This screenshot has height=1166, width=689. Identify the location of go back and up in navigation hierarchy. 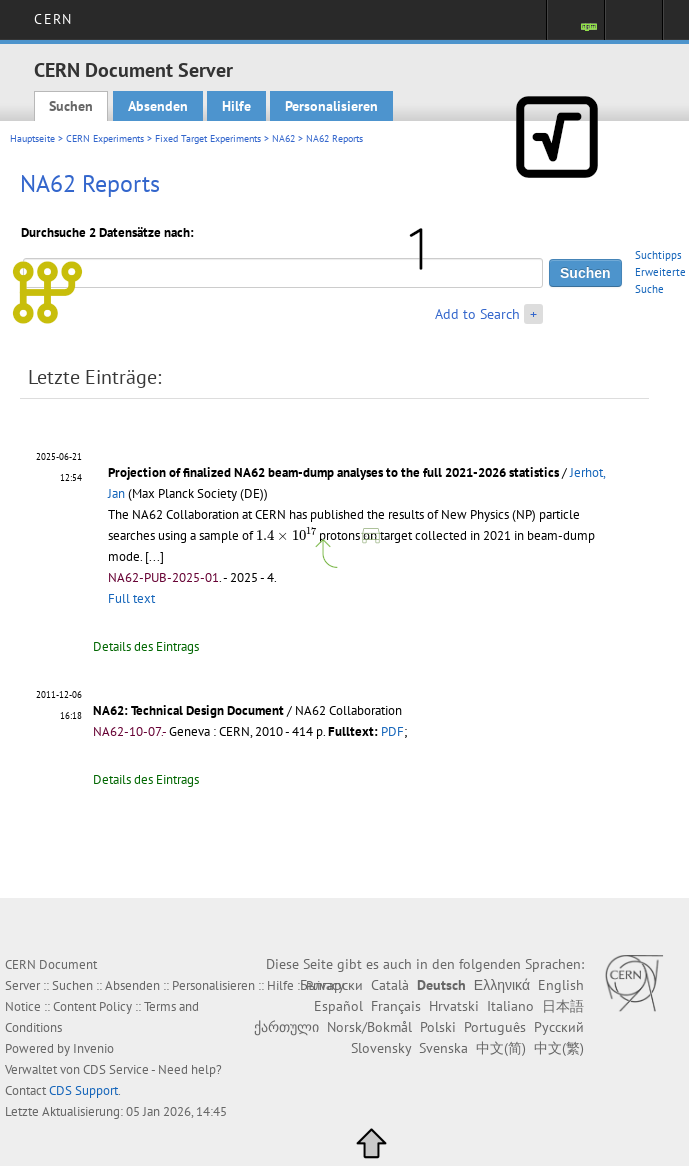
(326, 553).